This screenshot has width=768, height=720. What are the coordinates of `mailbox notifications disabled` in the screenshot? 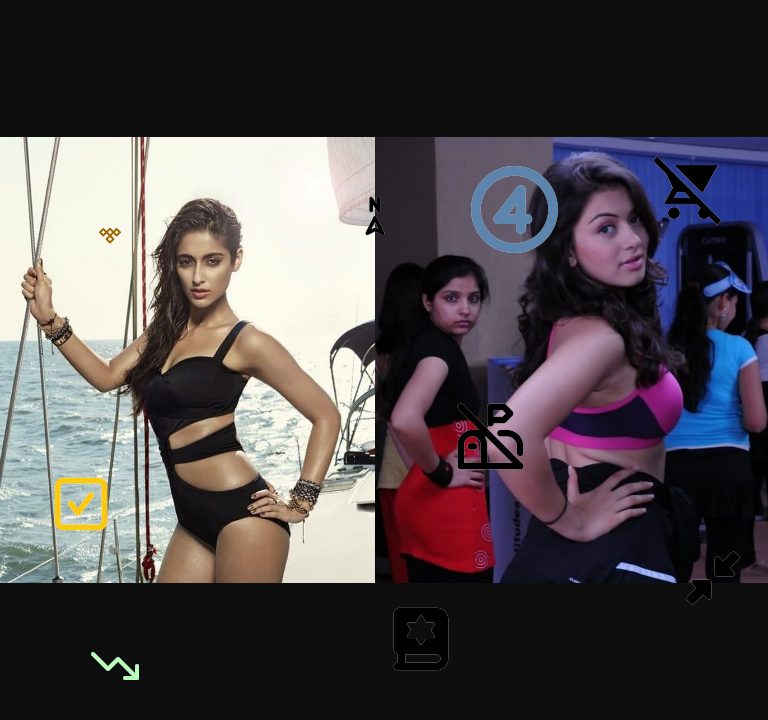 It's located at (490, 436).